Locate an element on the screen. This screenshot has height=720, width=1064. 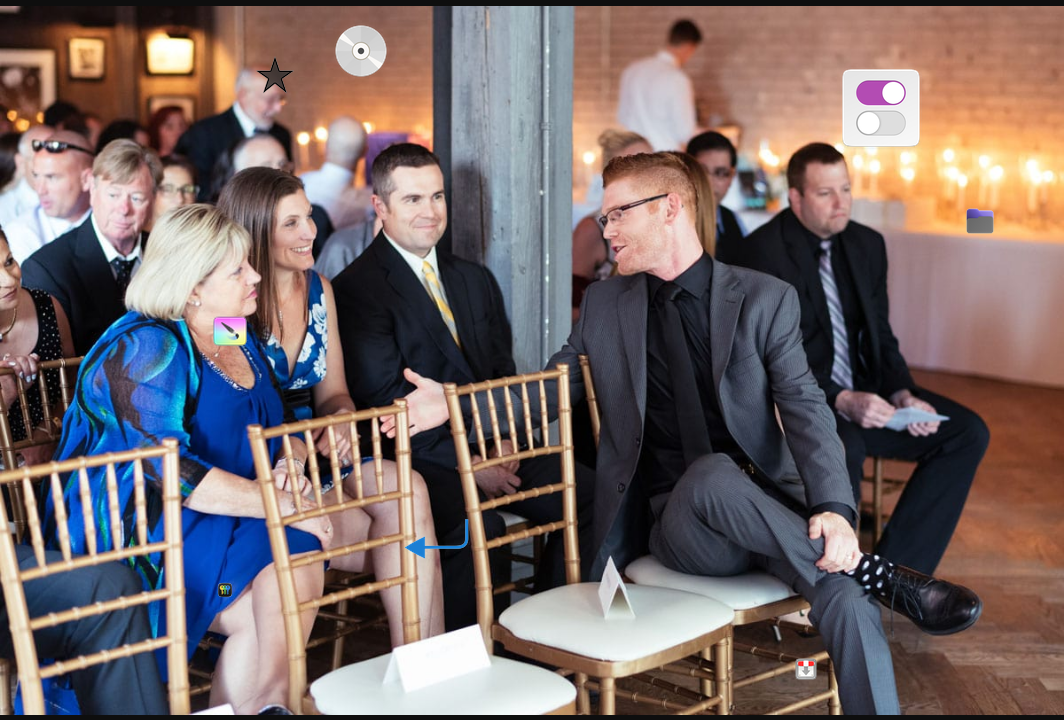
indicates a blank CD-R disc ready for burning is located at coordinates (361, 51).